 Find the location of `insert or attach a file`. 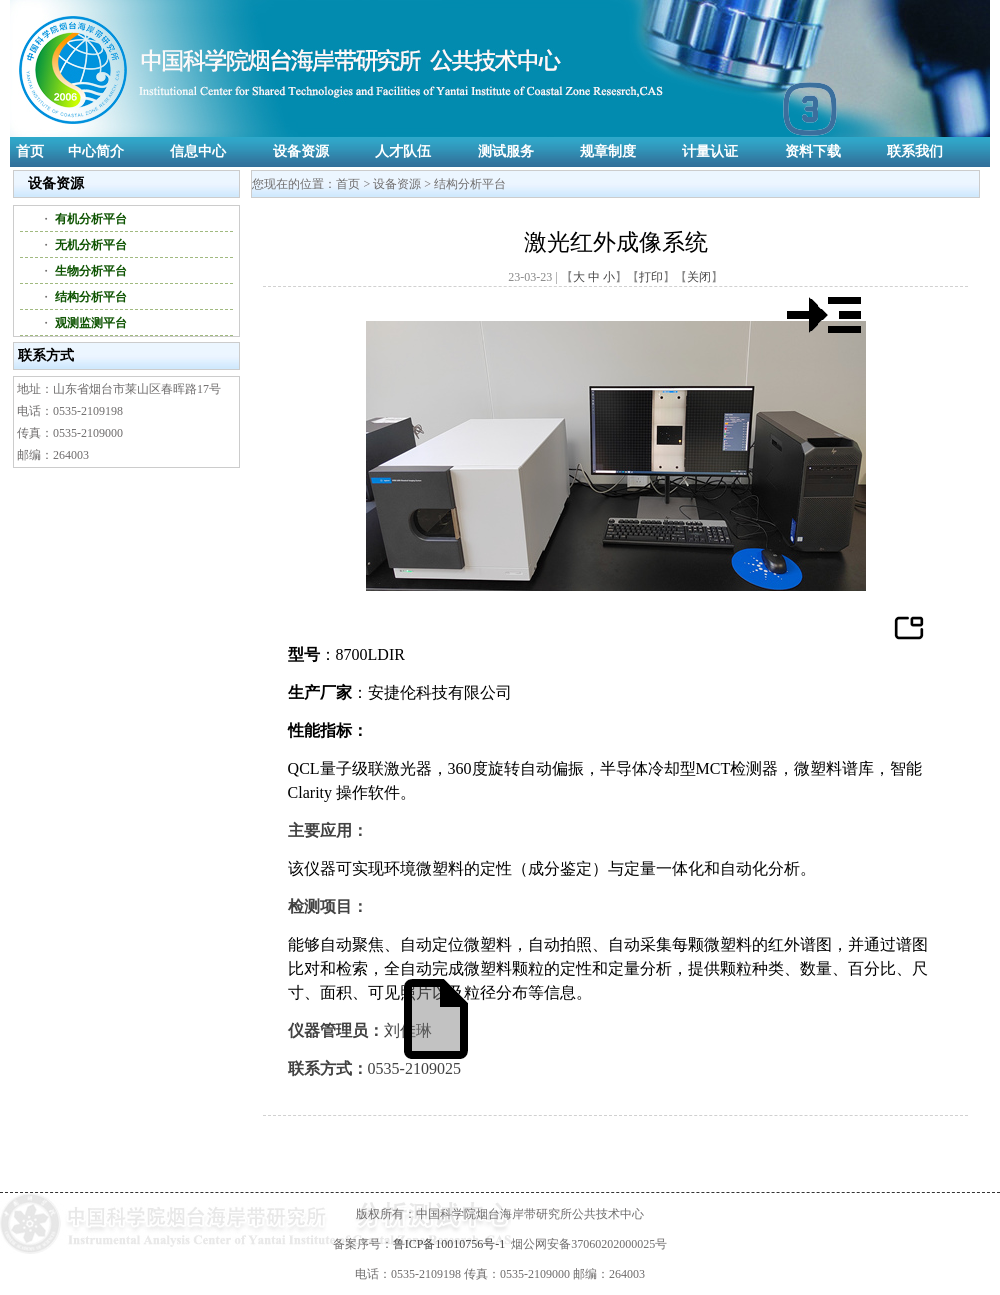

insert or attach a file is located at coordinates (436, 1019).